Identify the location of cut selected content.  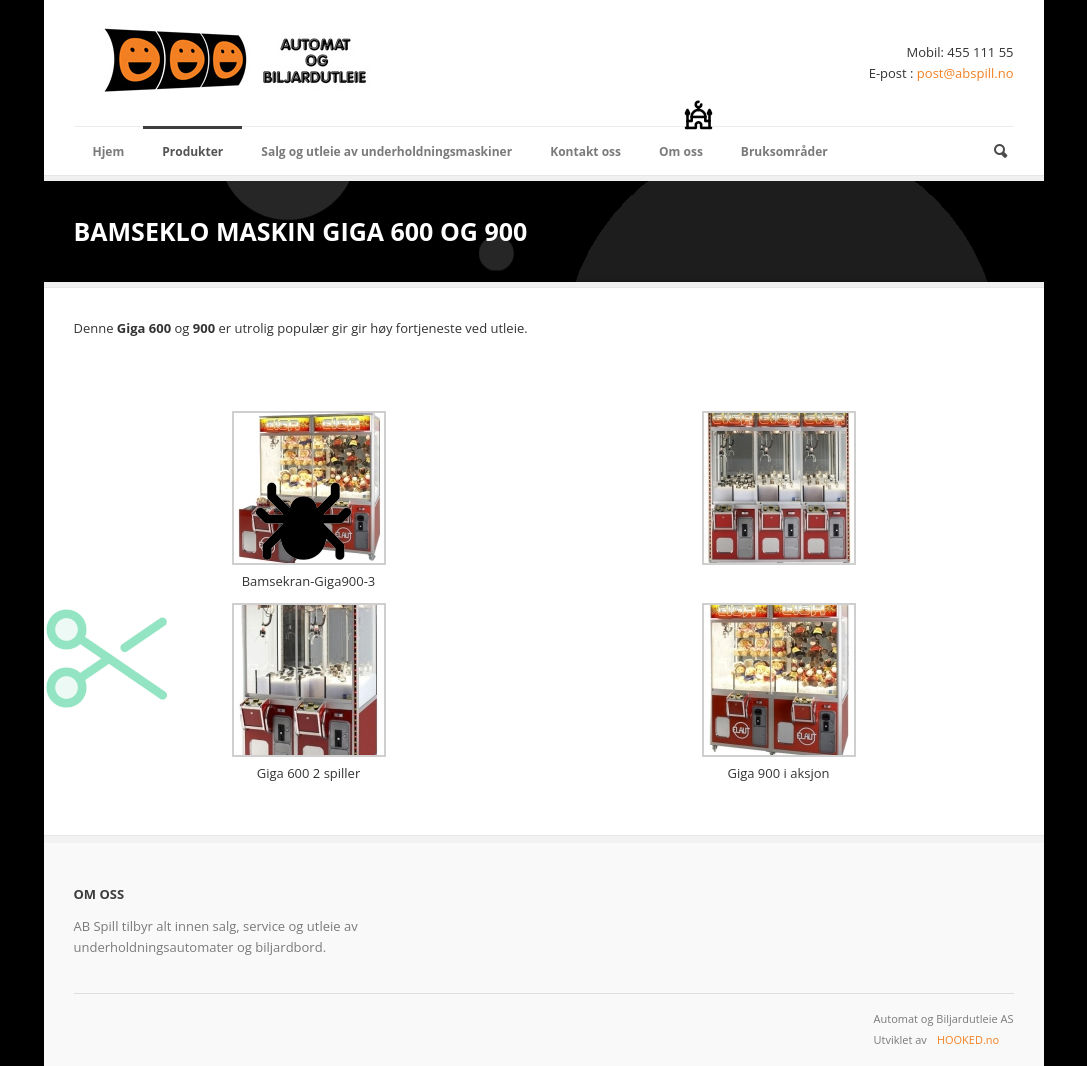
(104, 658).